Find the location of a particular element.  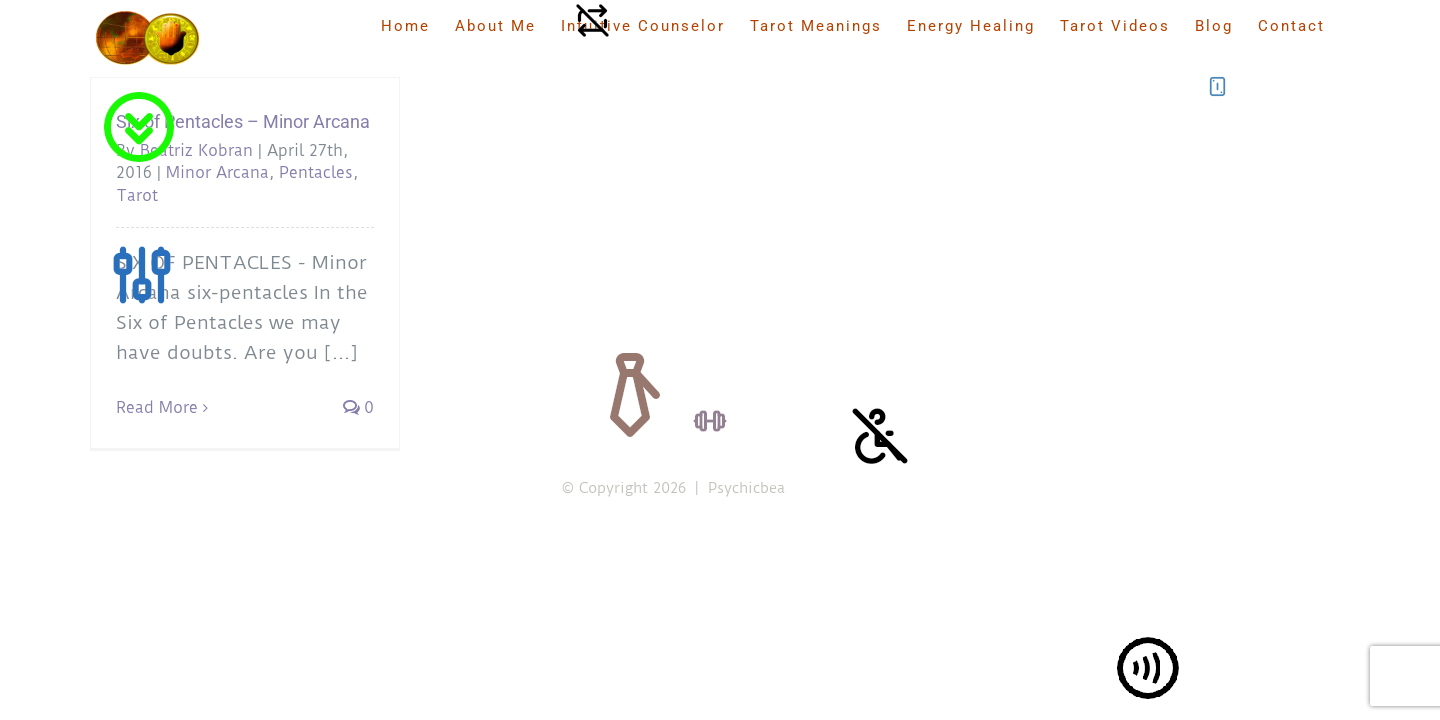

access workout or fitness features is located at coordinates (710, 421).